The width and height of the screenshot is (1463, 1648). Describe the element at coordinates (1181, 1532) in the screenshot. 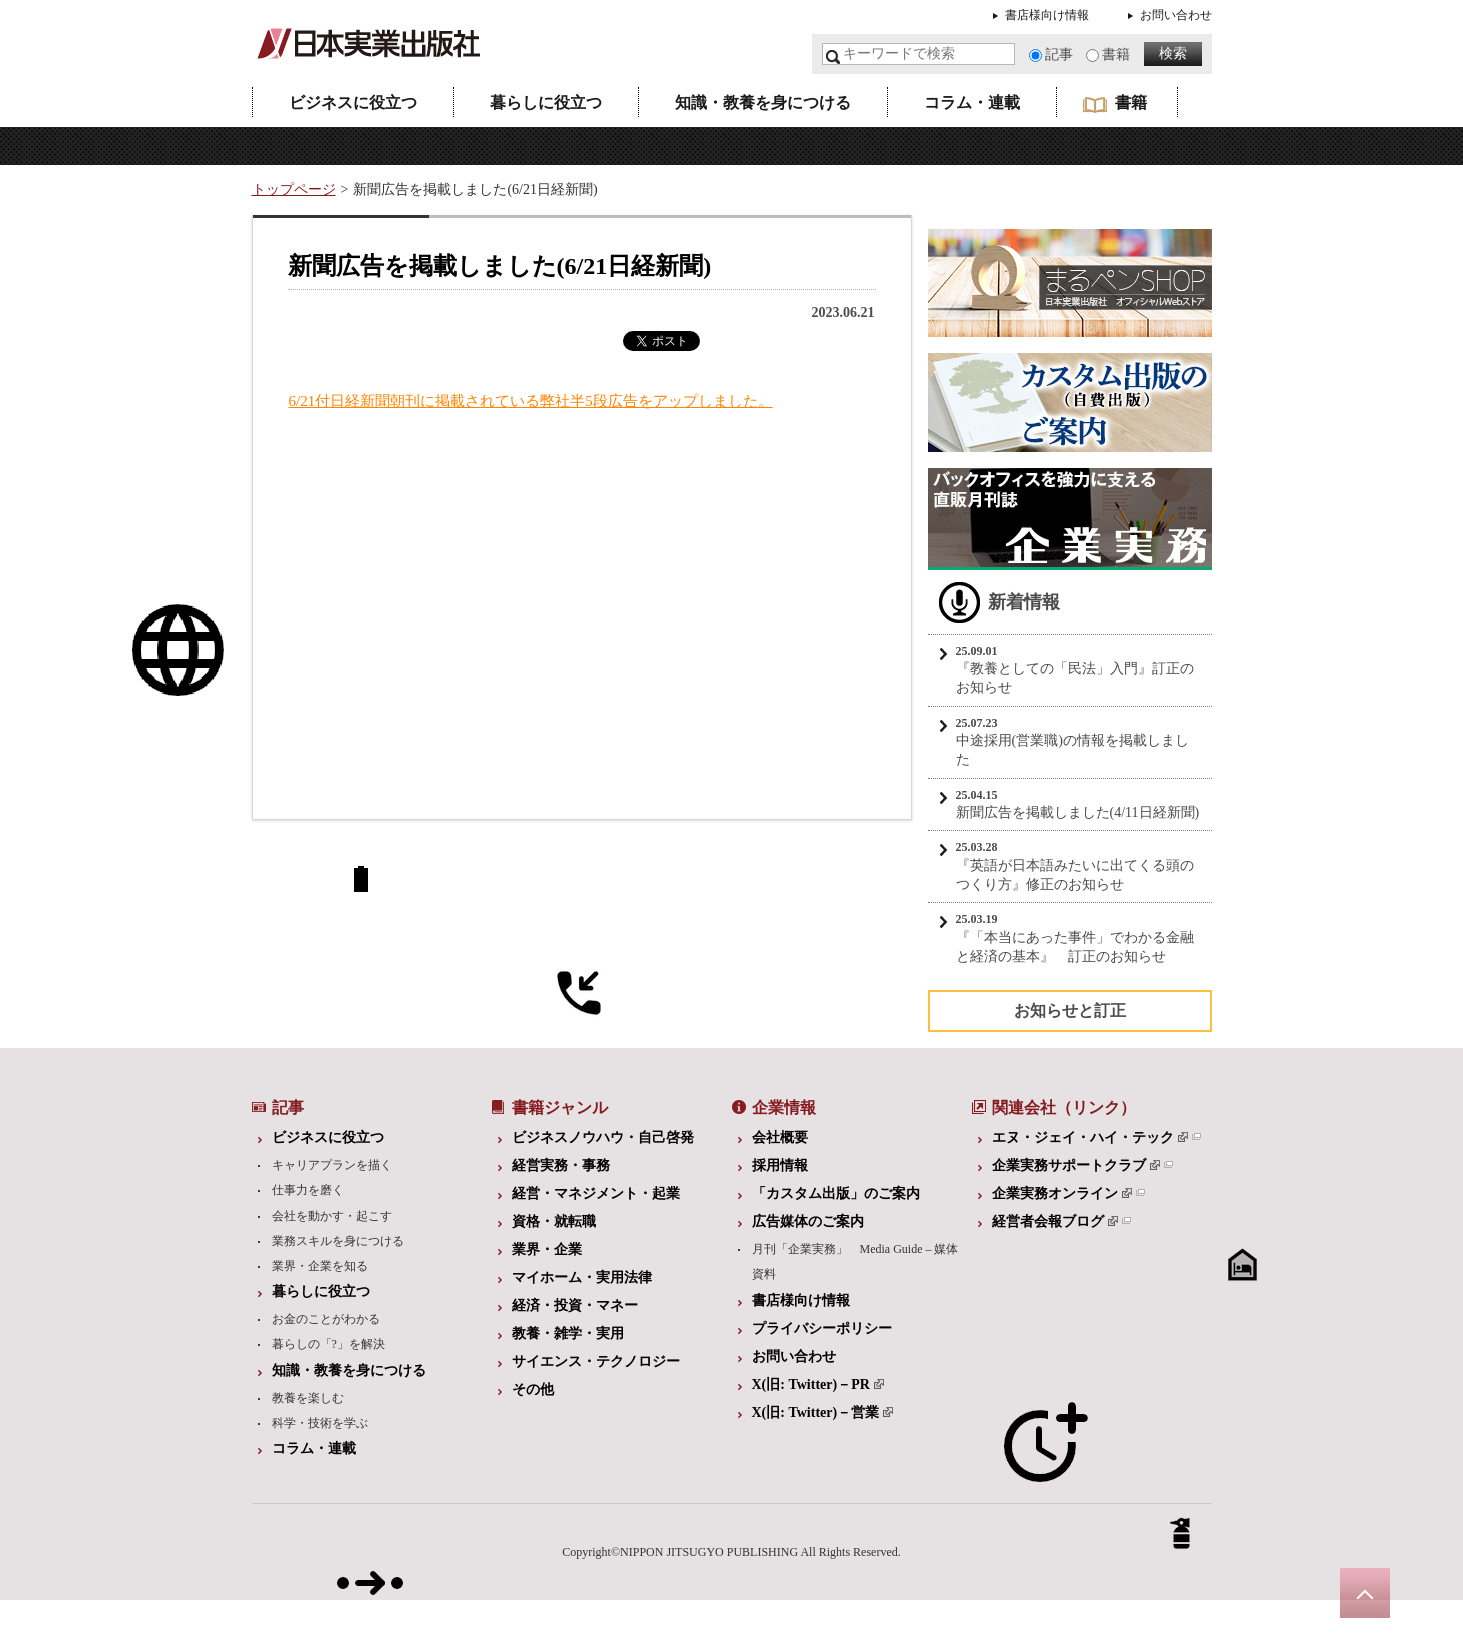

I see `locate fire safety equipment` at that location.